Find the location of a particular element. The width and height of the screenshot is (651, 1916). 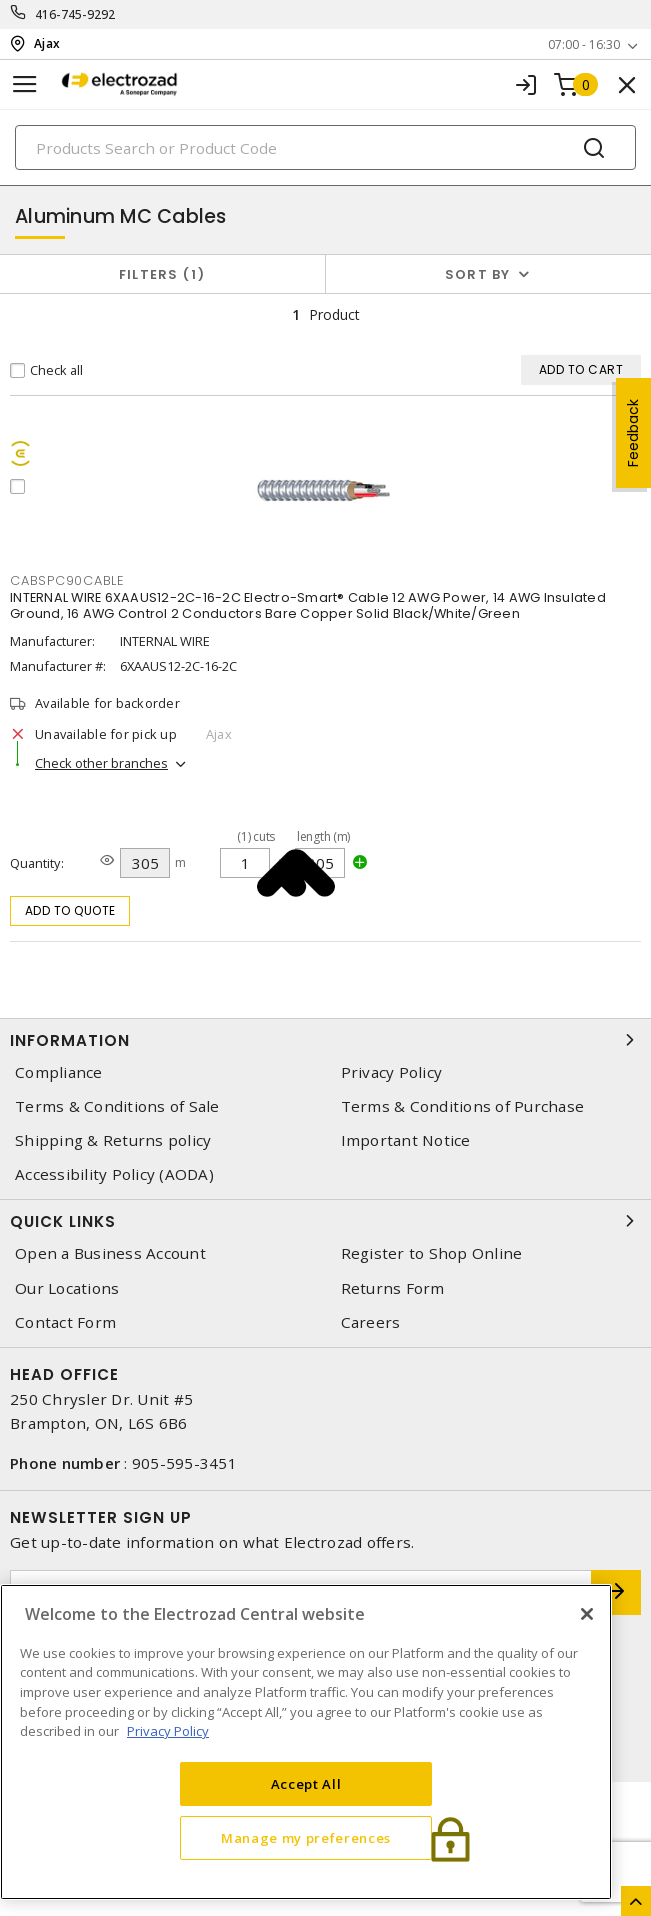

ecovacs app or device connection is located at coordinates (20, 453).